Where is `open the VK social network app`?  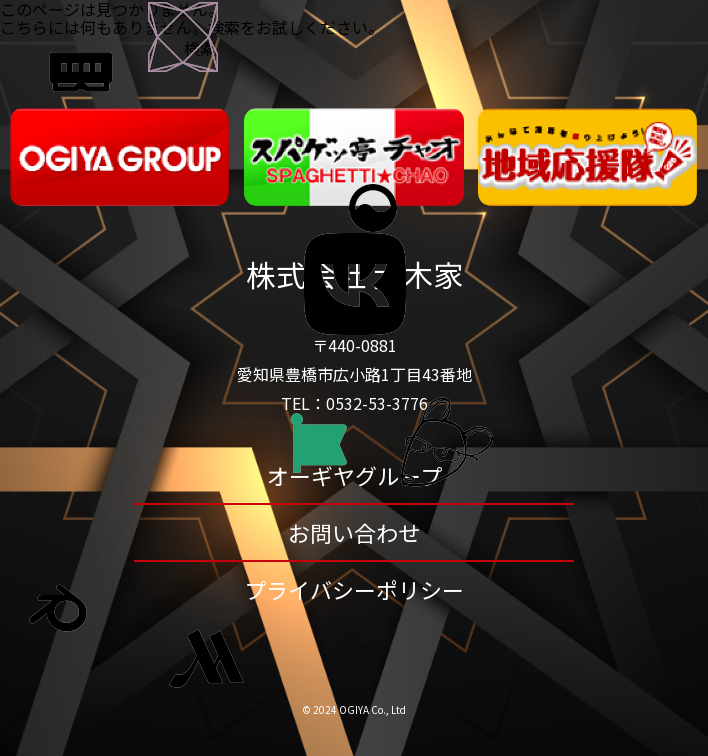 open the VK social network app is located at coordinates (355, 284).